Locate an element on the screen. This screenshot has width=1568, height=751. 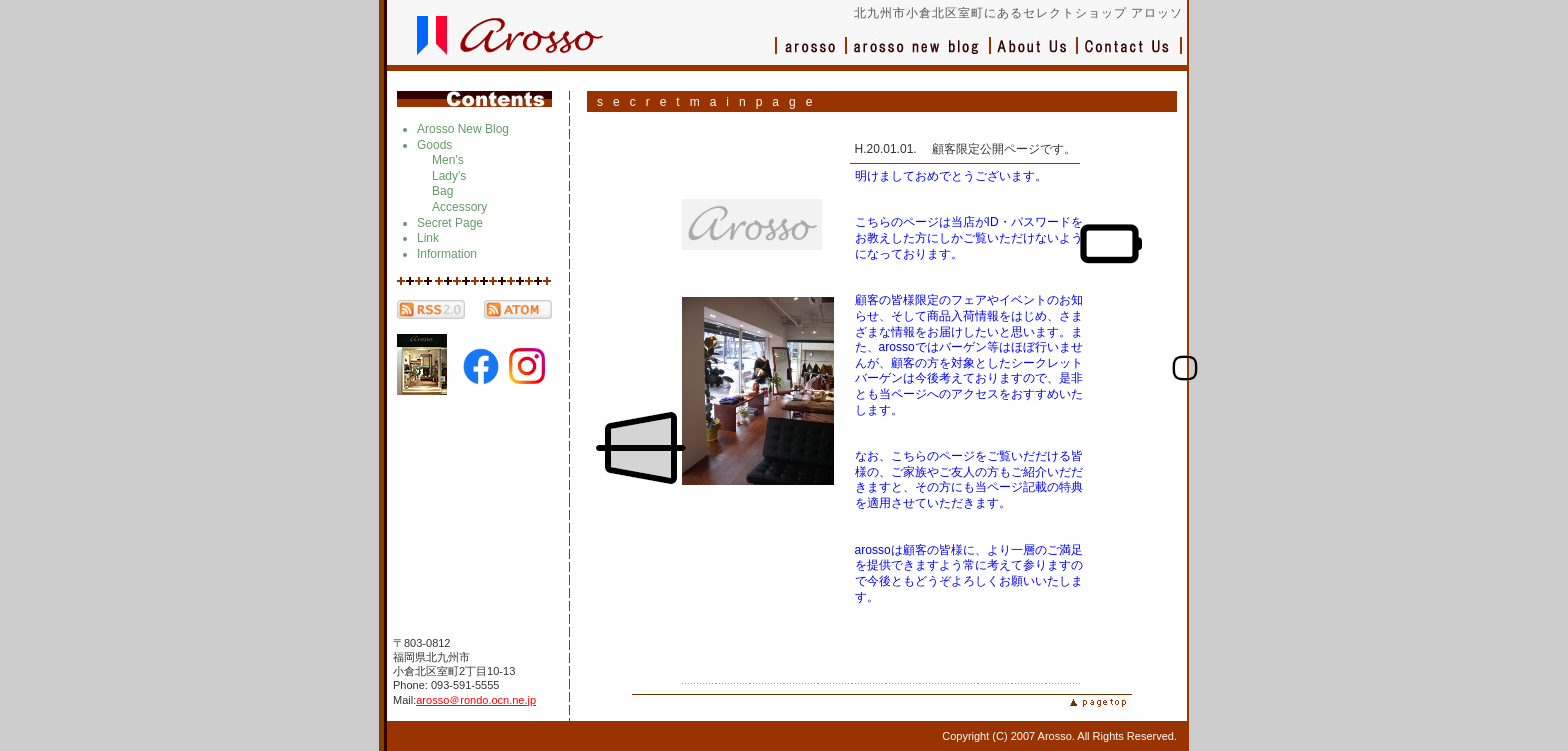
placeholder shape for app icons or thumbnails is located at coordinates (1185, 368).